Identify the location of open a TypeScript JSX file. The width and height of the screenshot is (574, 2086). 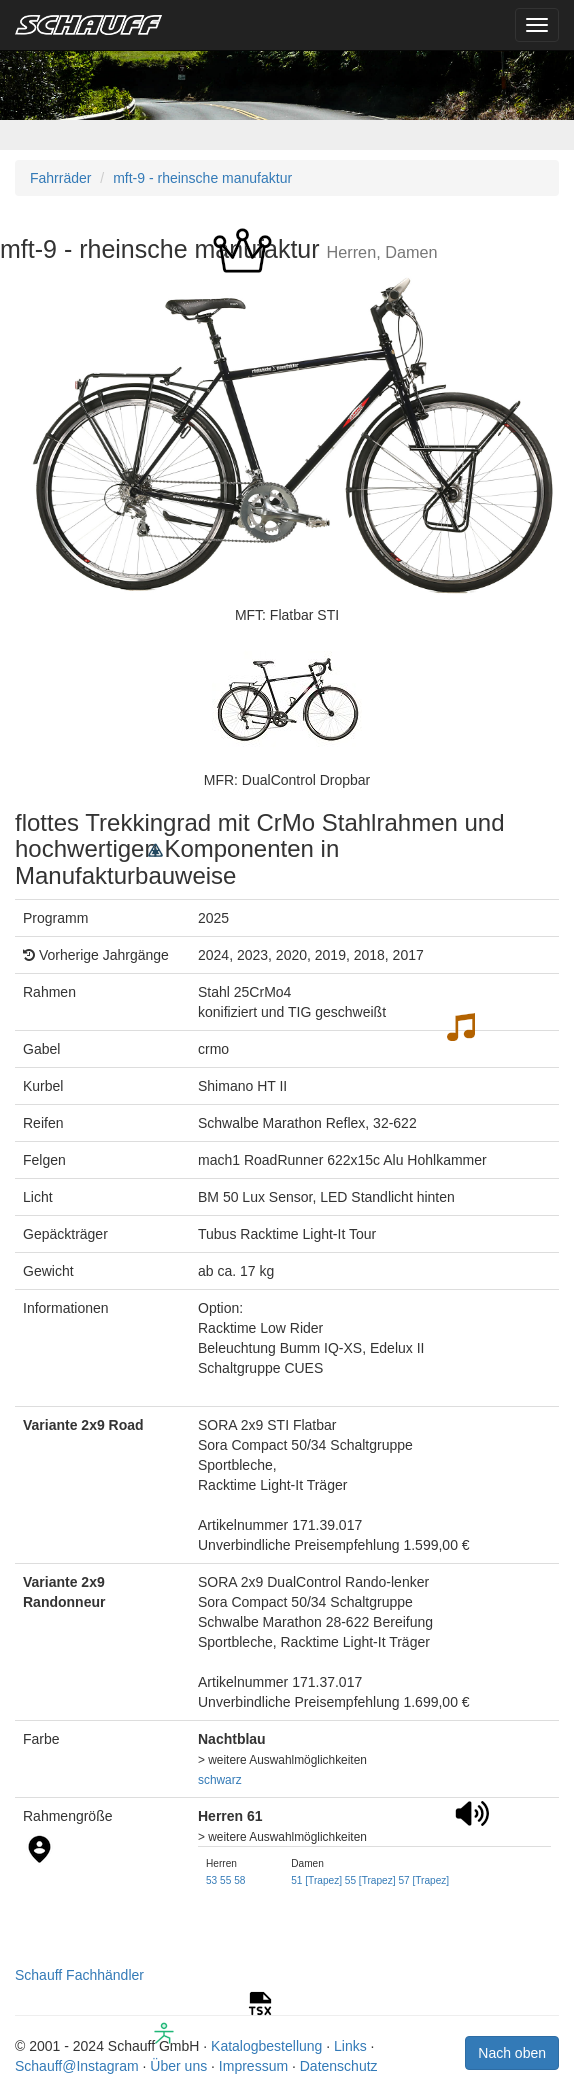
(260, 2004).